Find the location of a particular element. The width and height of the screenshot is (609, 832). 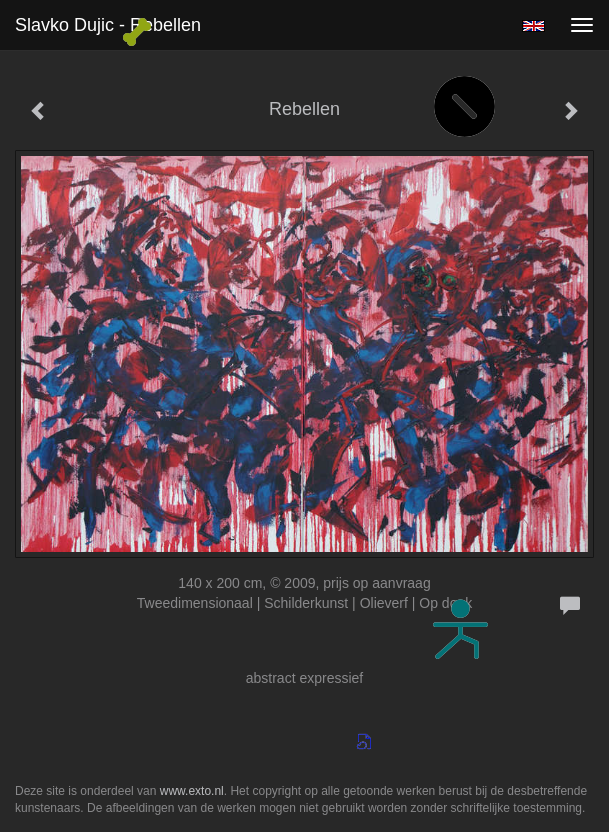

access cloud-stored files is located at coordinates (364, 741).